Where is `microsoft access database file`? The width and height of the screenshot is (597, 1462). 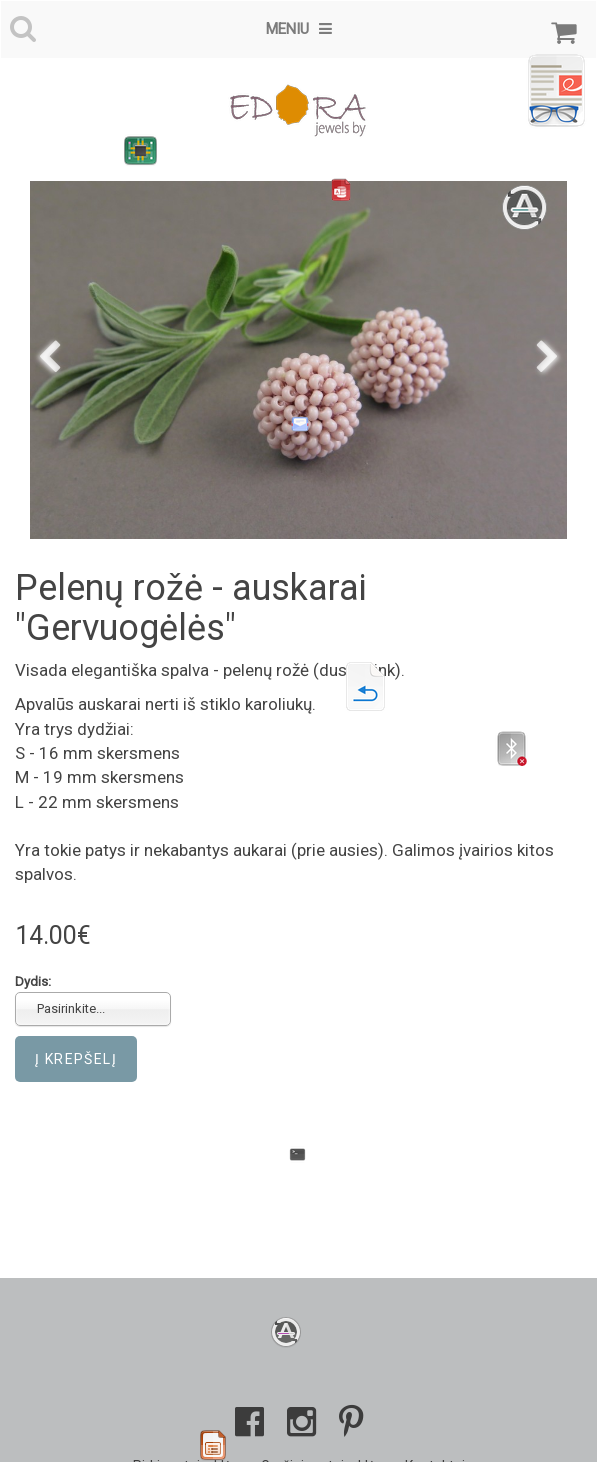
microsoft access database file is located at coordinates (341, 190).